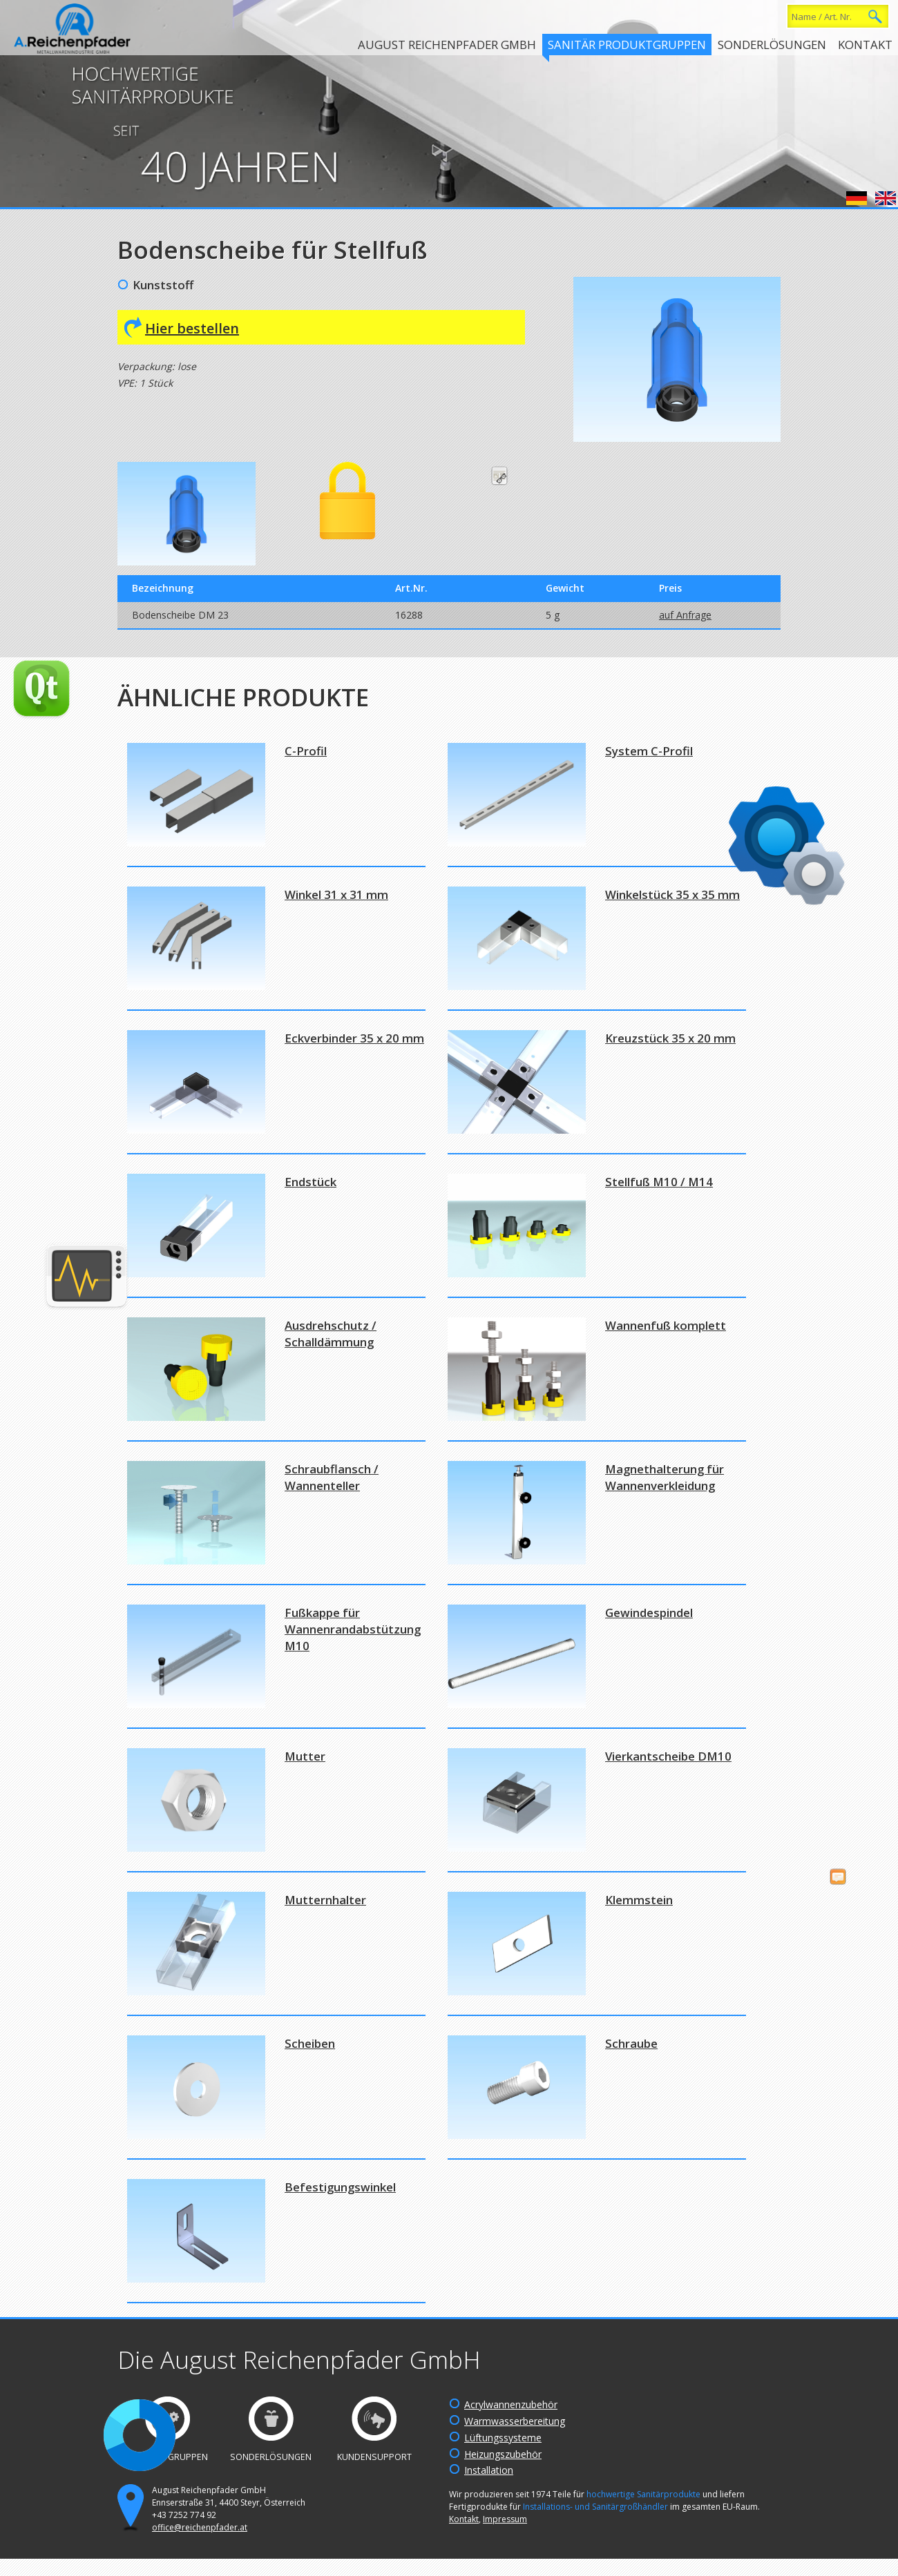 The width and height of the screenshot is (898, 2576). What do you see at coordinates (787, 847) in the screenshot?
I see `open system settings` at bounding box center [787, 847].